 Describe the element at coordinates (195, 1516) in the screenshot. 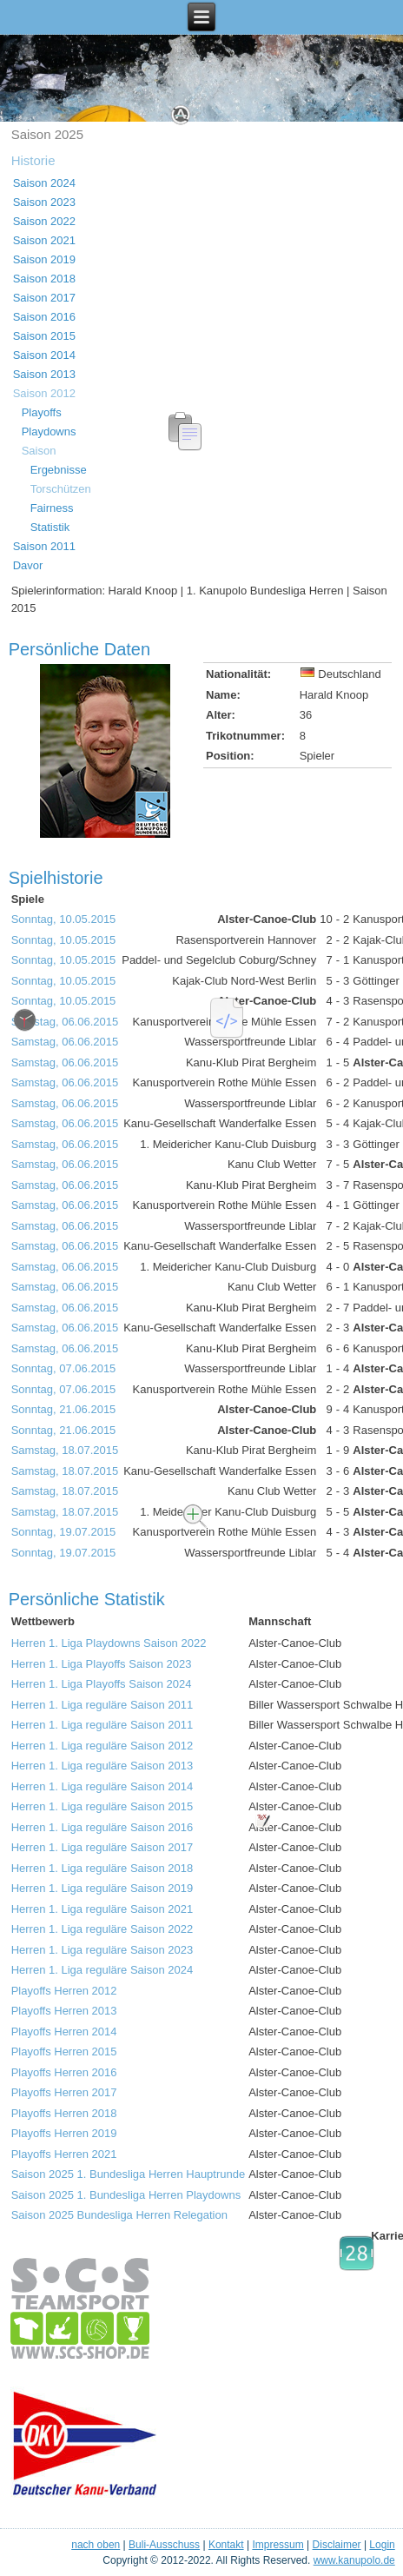

I see `zoom in on the current view` at that location.